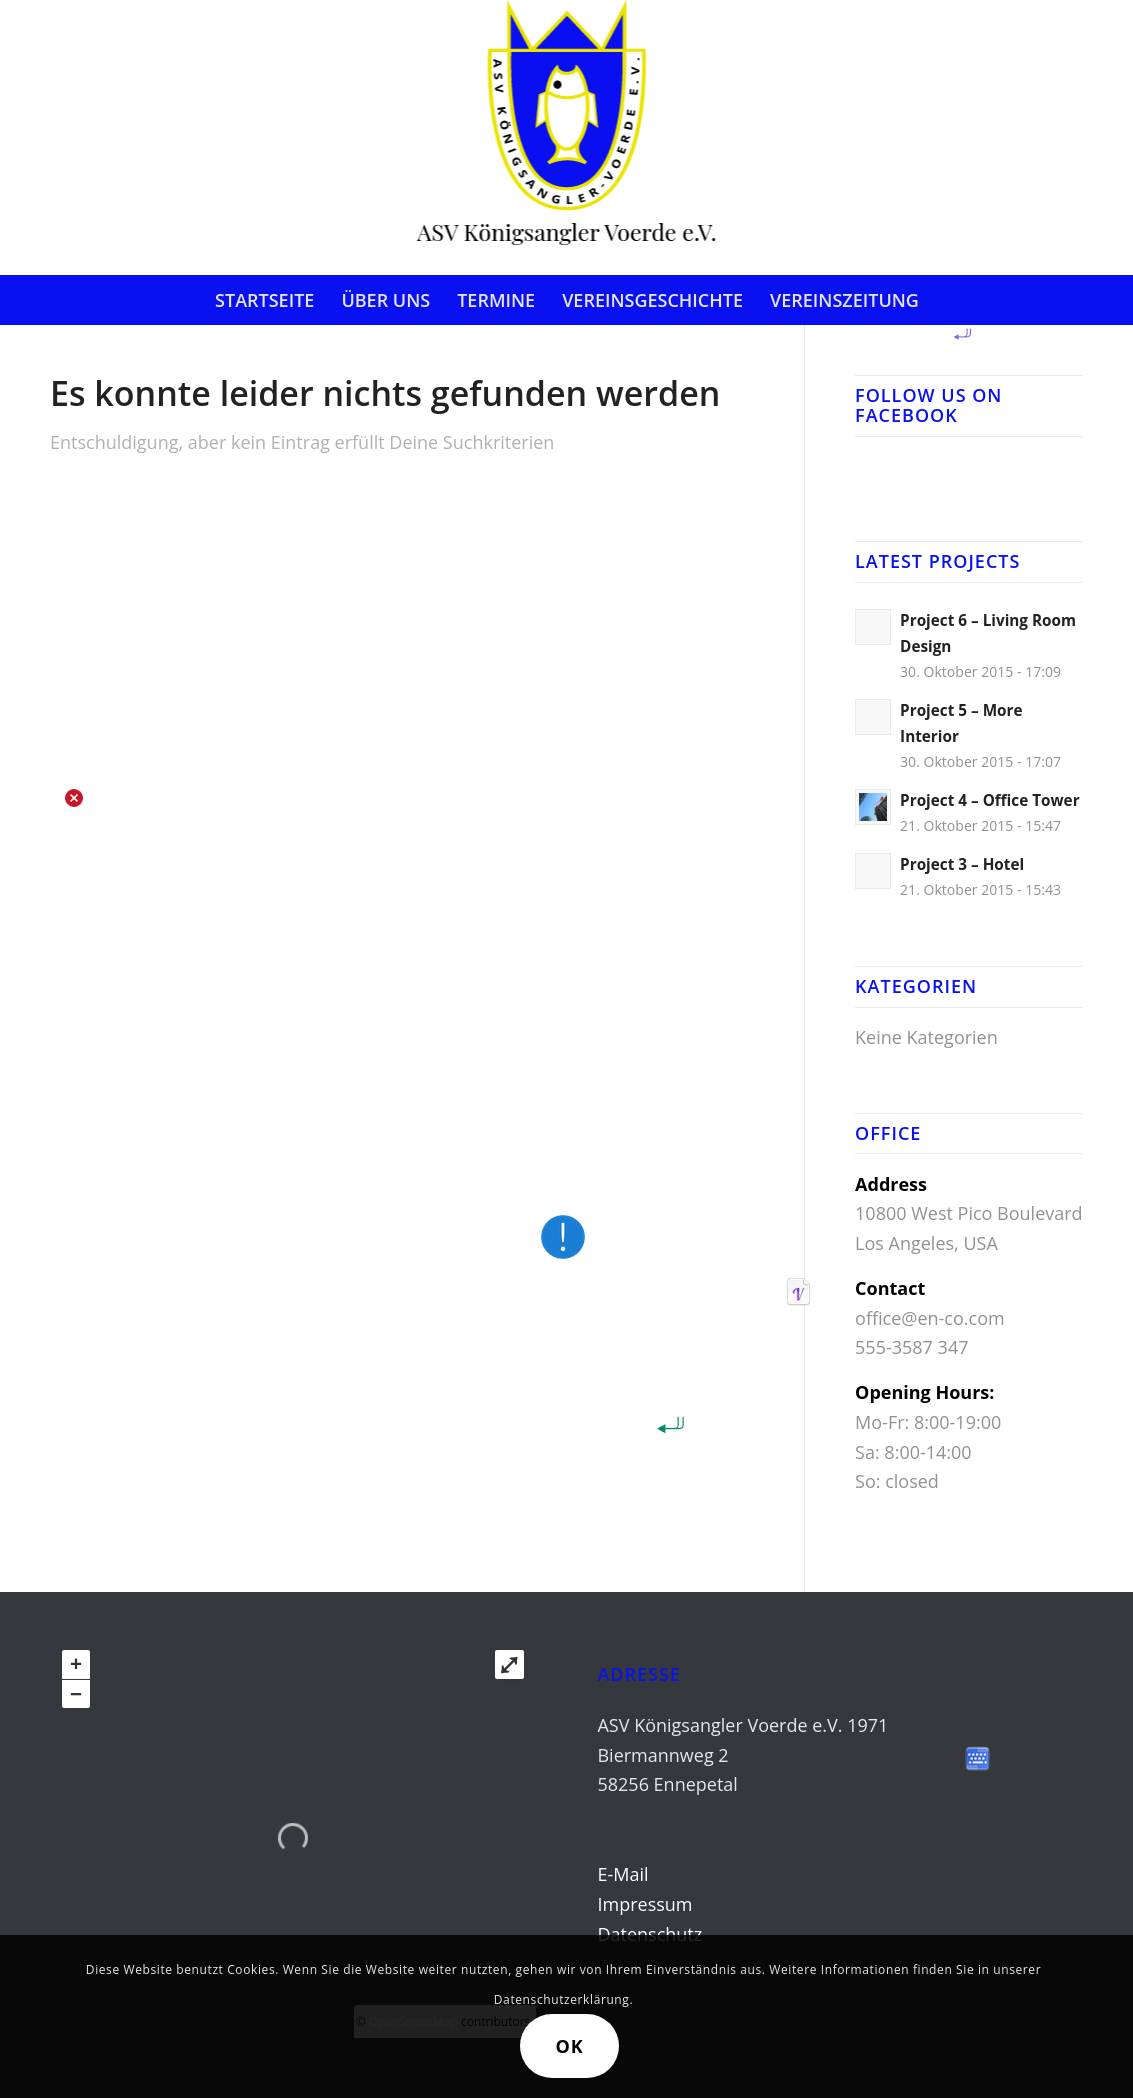  I want to click on reply to all recipients of an email, so click(962, 333).